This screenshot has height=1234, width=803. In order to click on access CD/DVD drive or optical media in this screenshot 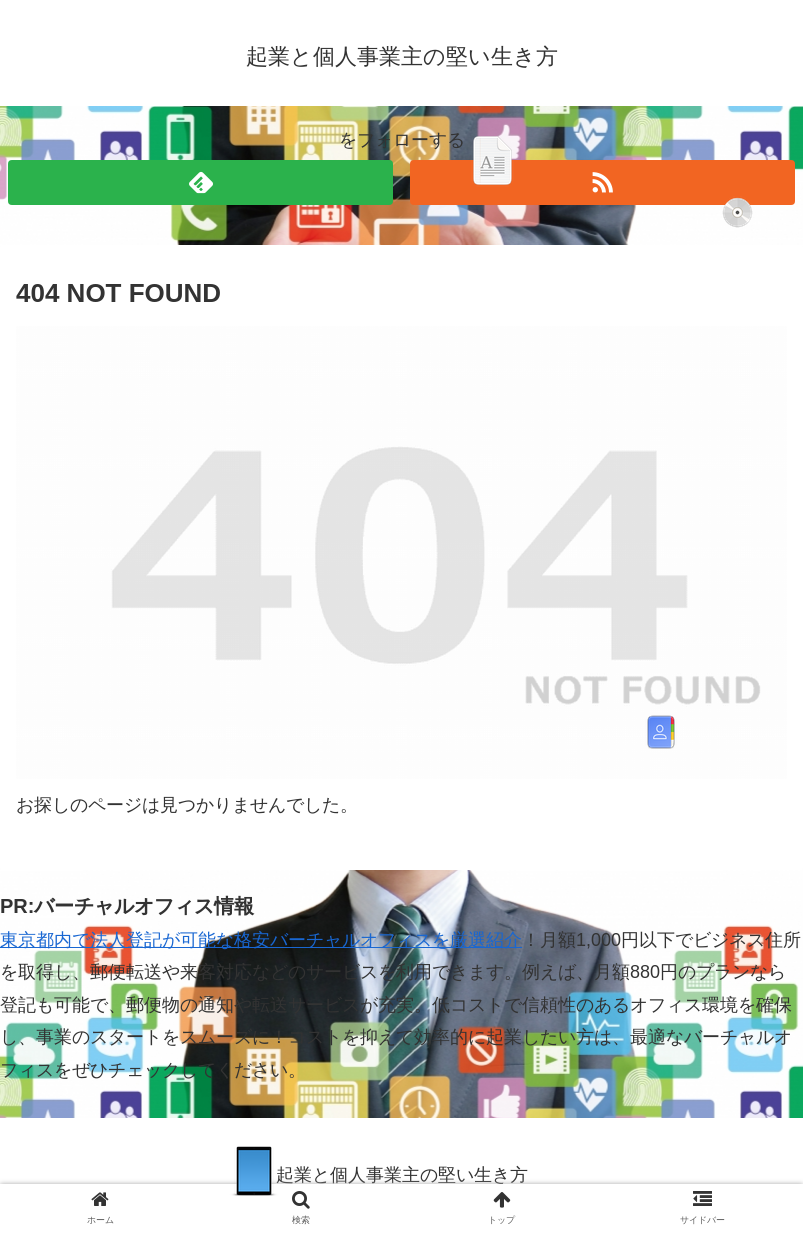, I will do `click(737, 212)`.